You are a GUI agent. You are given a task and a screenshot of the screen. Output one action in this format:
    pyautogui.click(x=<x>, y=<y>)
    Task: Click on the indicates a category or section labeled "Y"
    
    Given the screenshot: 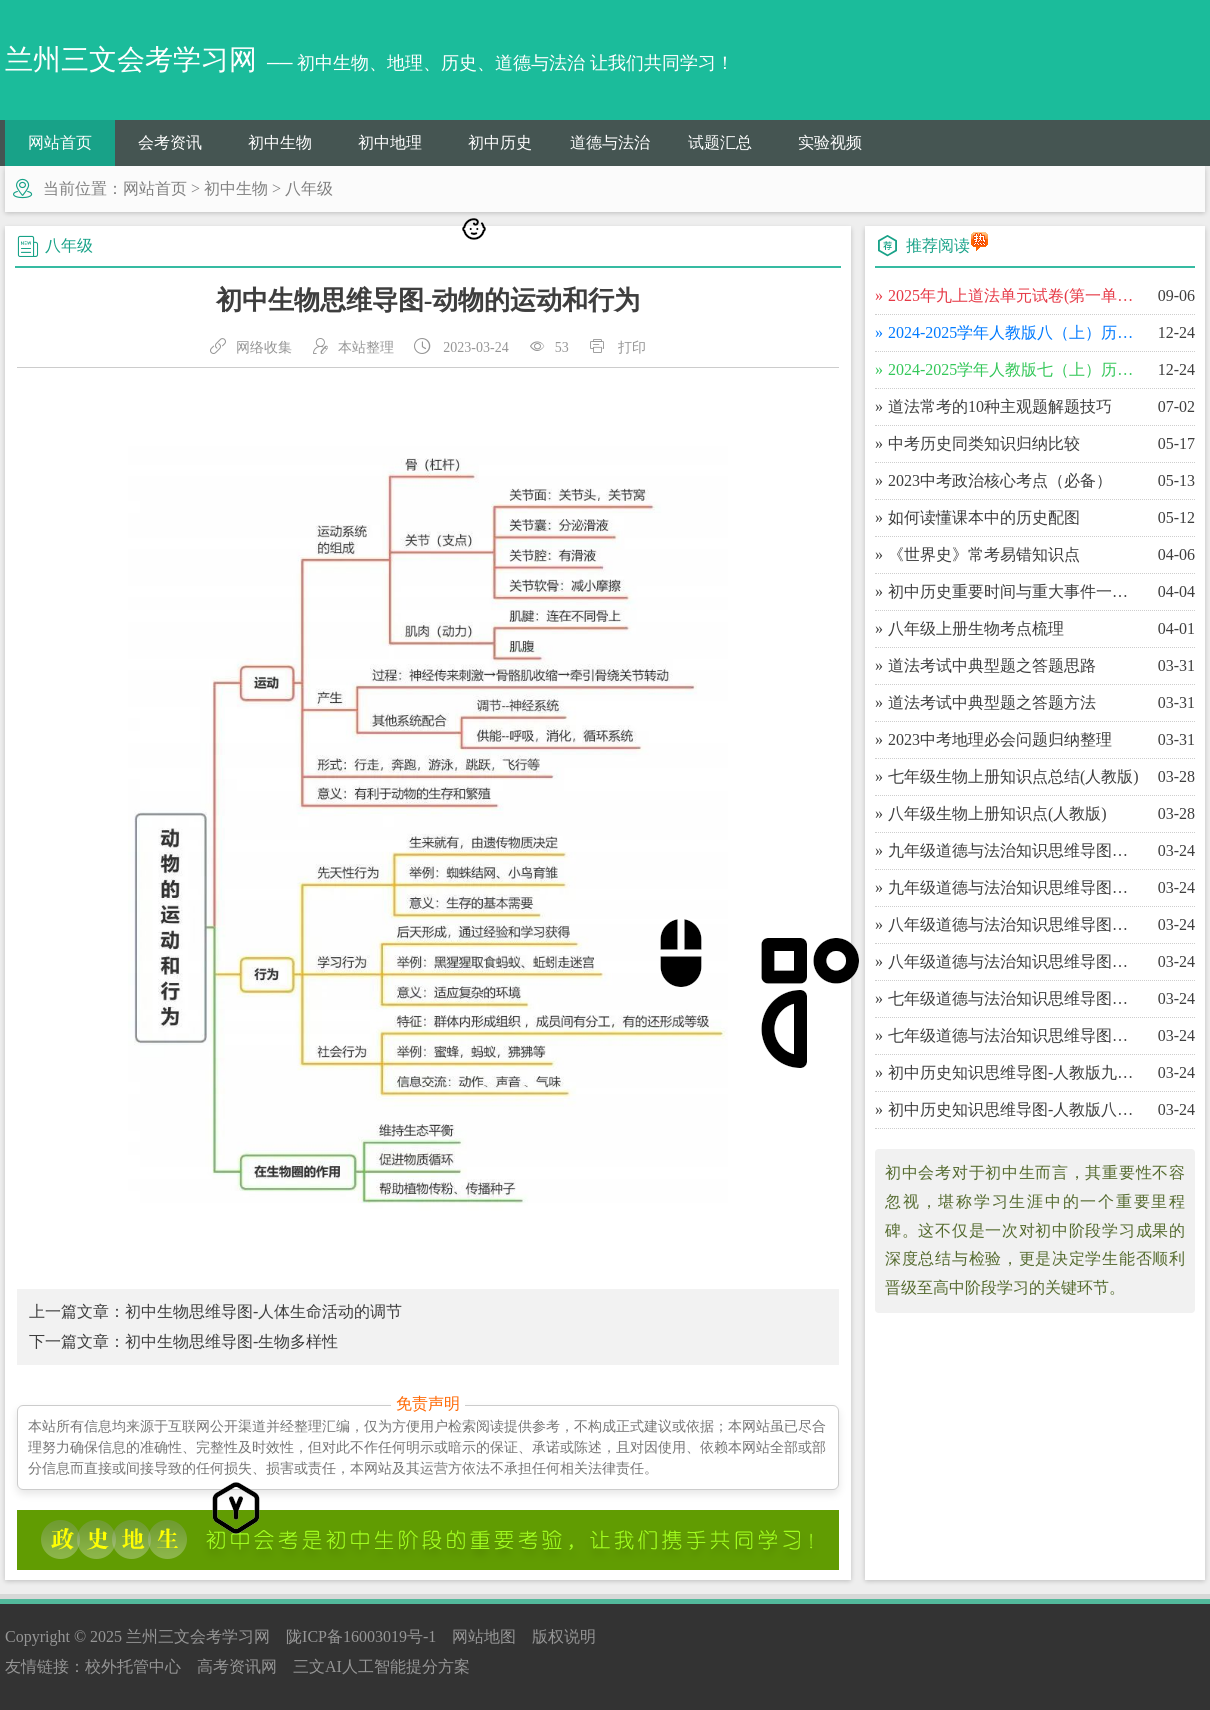 What is the action you would take?
    pyautogui.click(x=236, y=1508)
    